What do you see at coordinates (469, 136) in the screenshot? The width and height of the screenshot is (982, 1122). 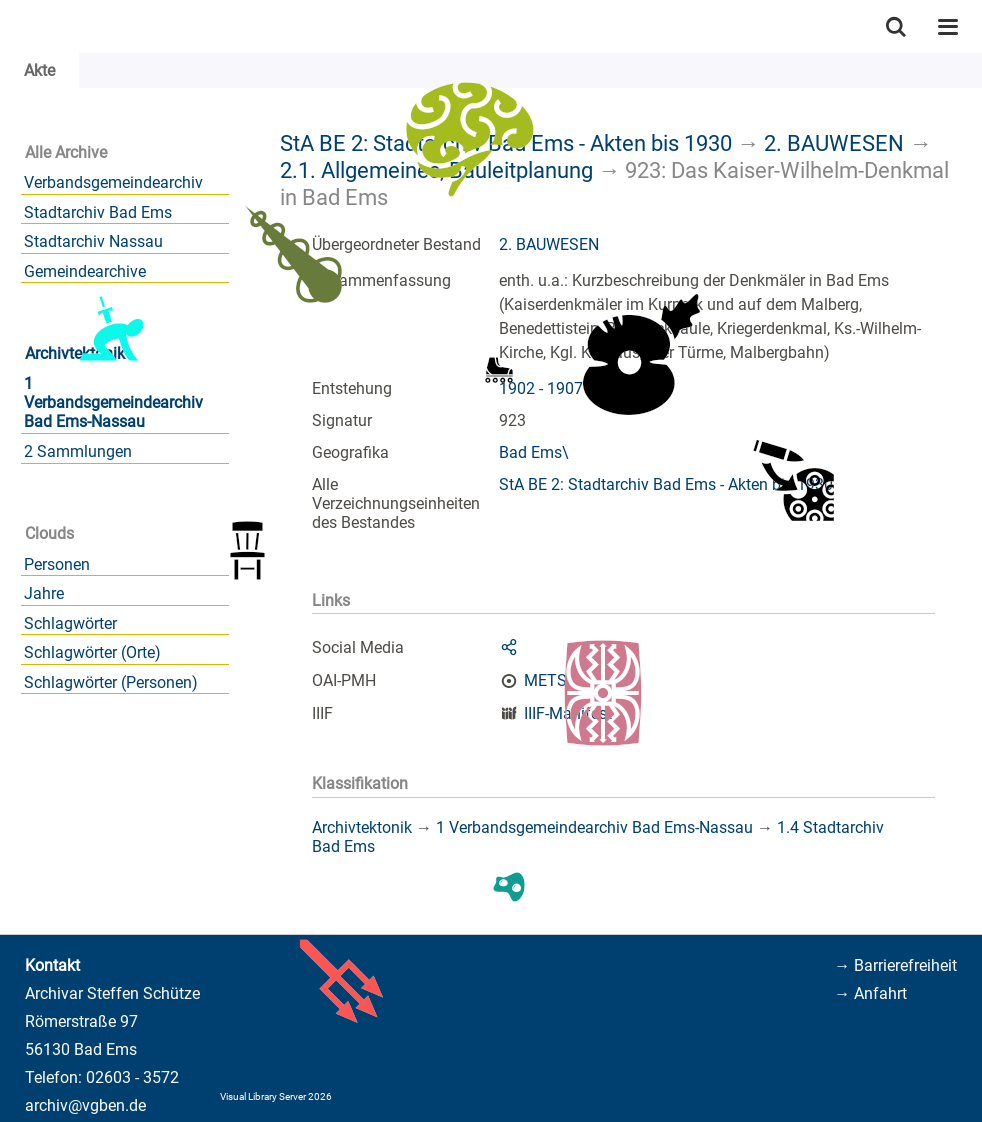 I see `access AI or smart features` at bounding box center [469, 136].